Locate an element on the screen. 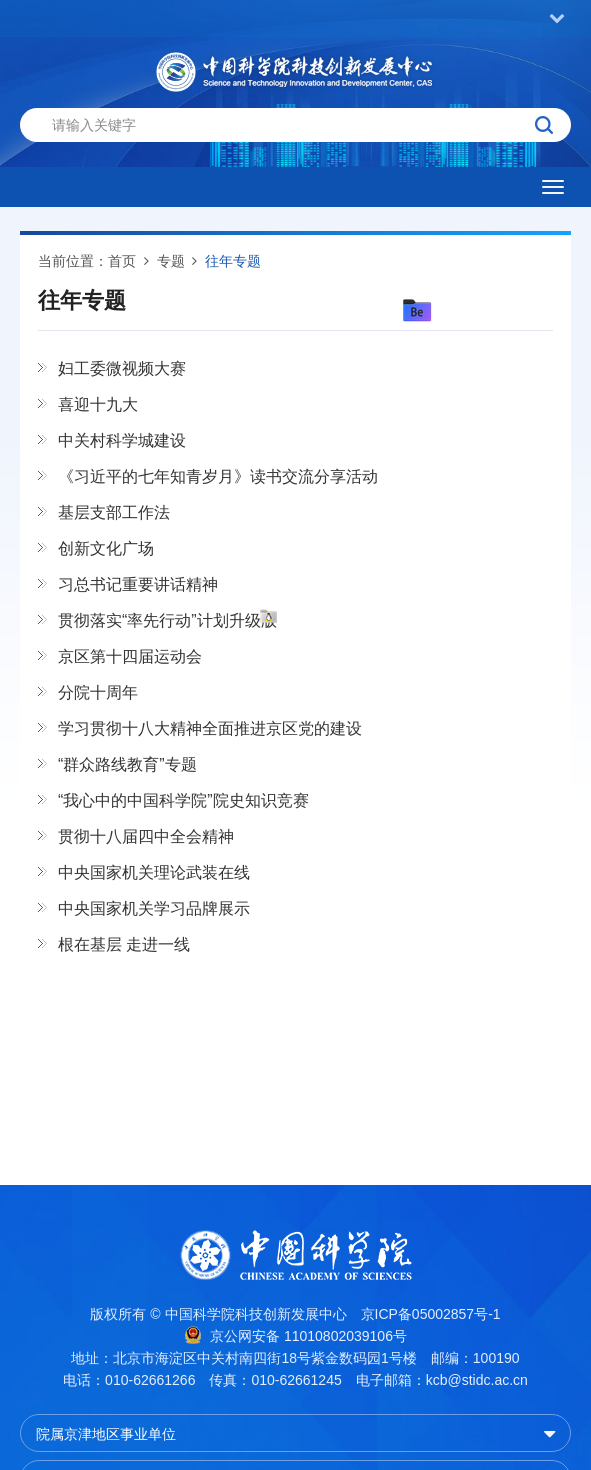 This screenshot has height=1470, width=591. open linux files folder is located at coordinates (268, 616).